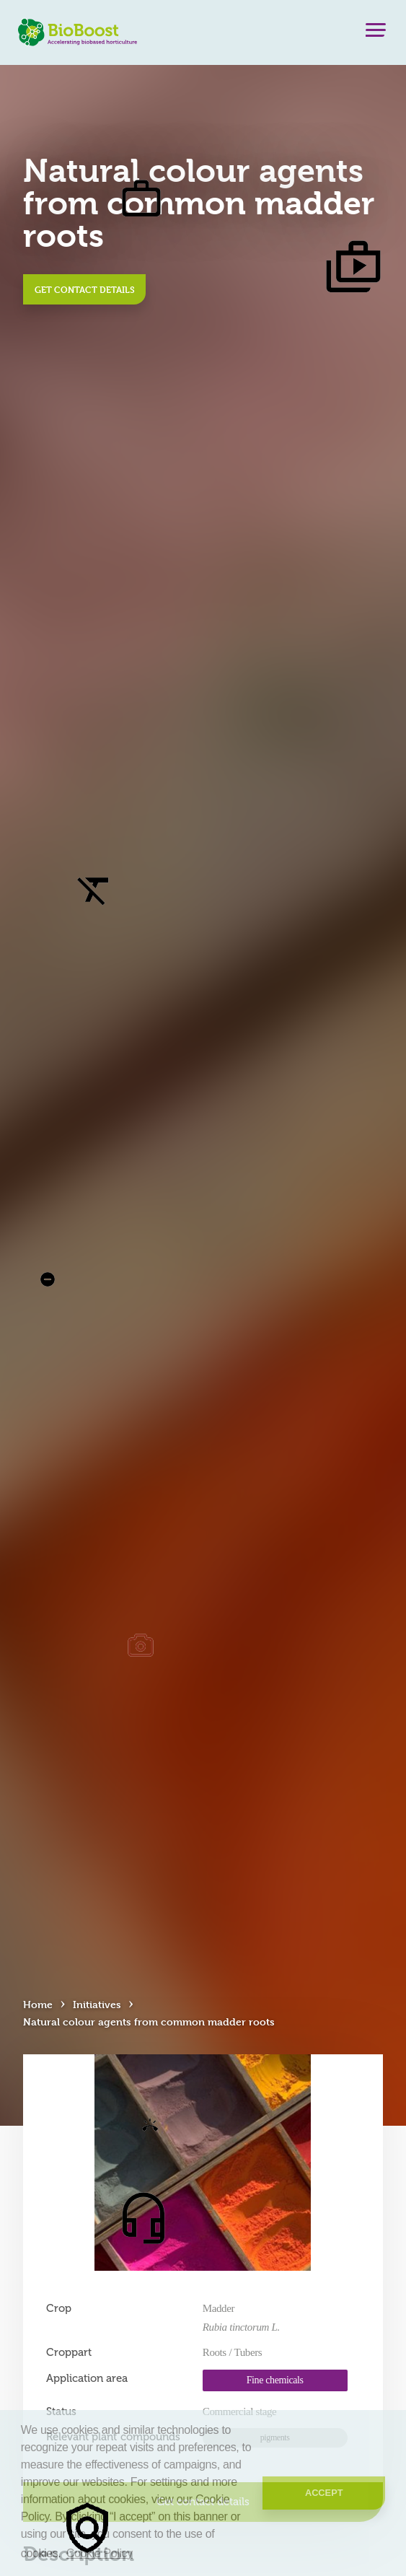  Describe the element at coordinates (141, 1645) in the screenshot. I see `take a photo` at that location.